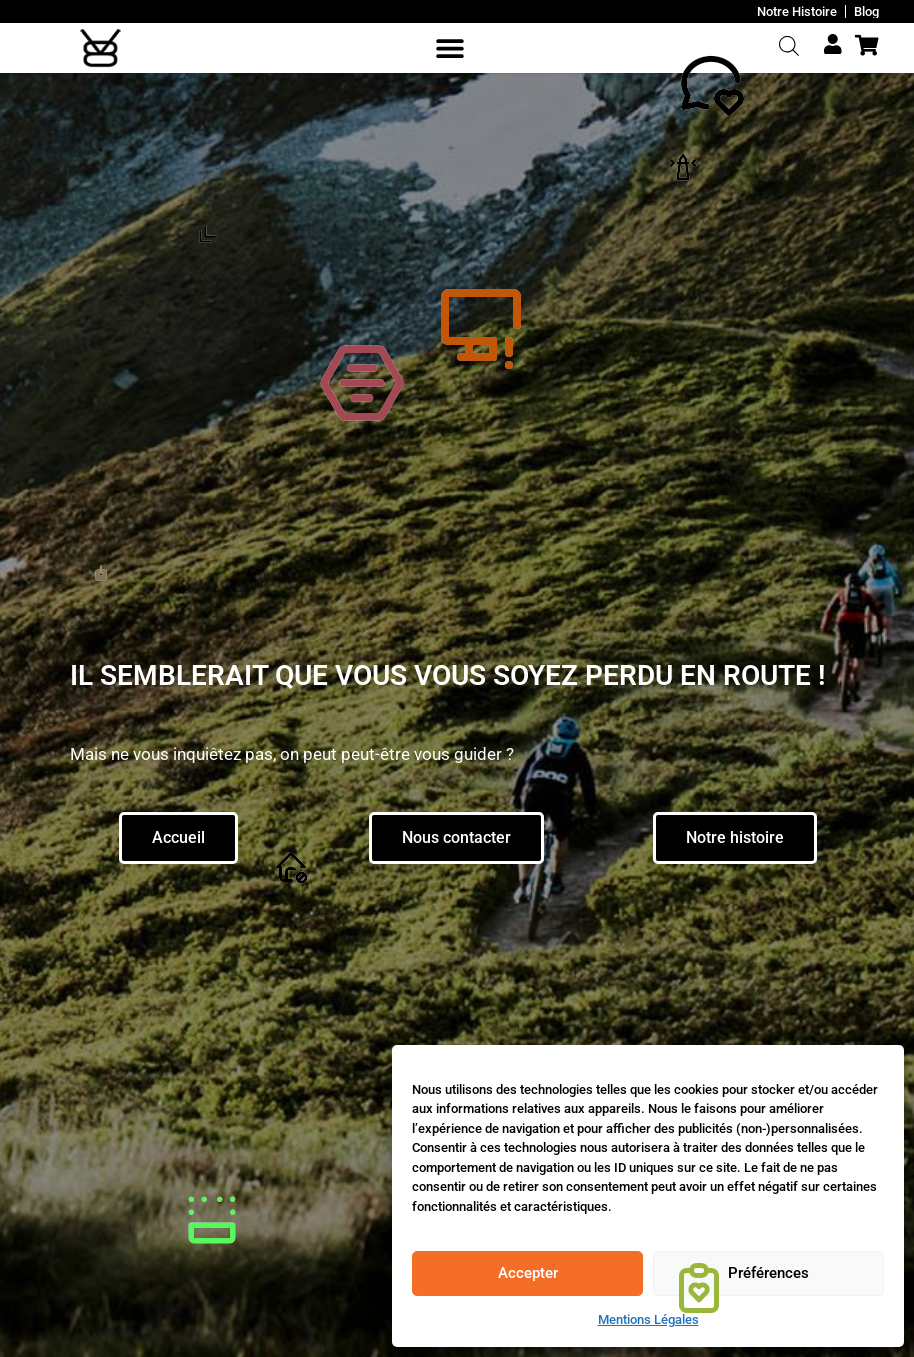 This screenshot has width=914, height=1357. What do you see at coordinates (683, 167) in the screenshot?
I see `navigate to lighthouse or maritime location` at bounding box center [683, 167].